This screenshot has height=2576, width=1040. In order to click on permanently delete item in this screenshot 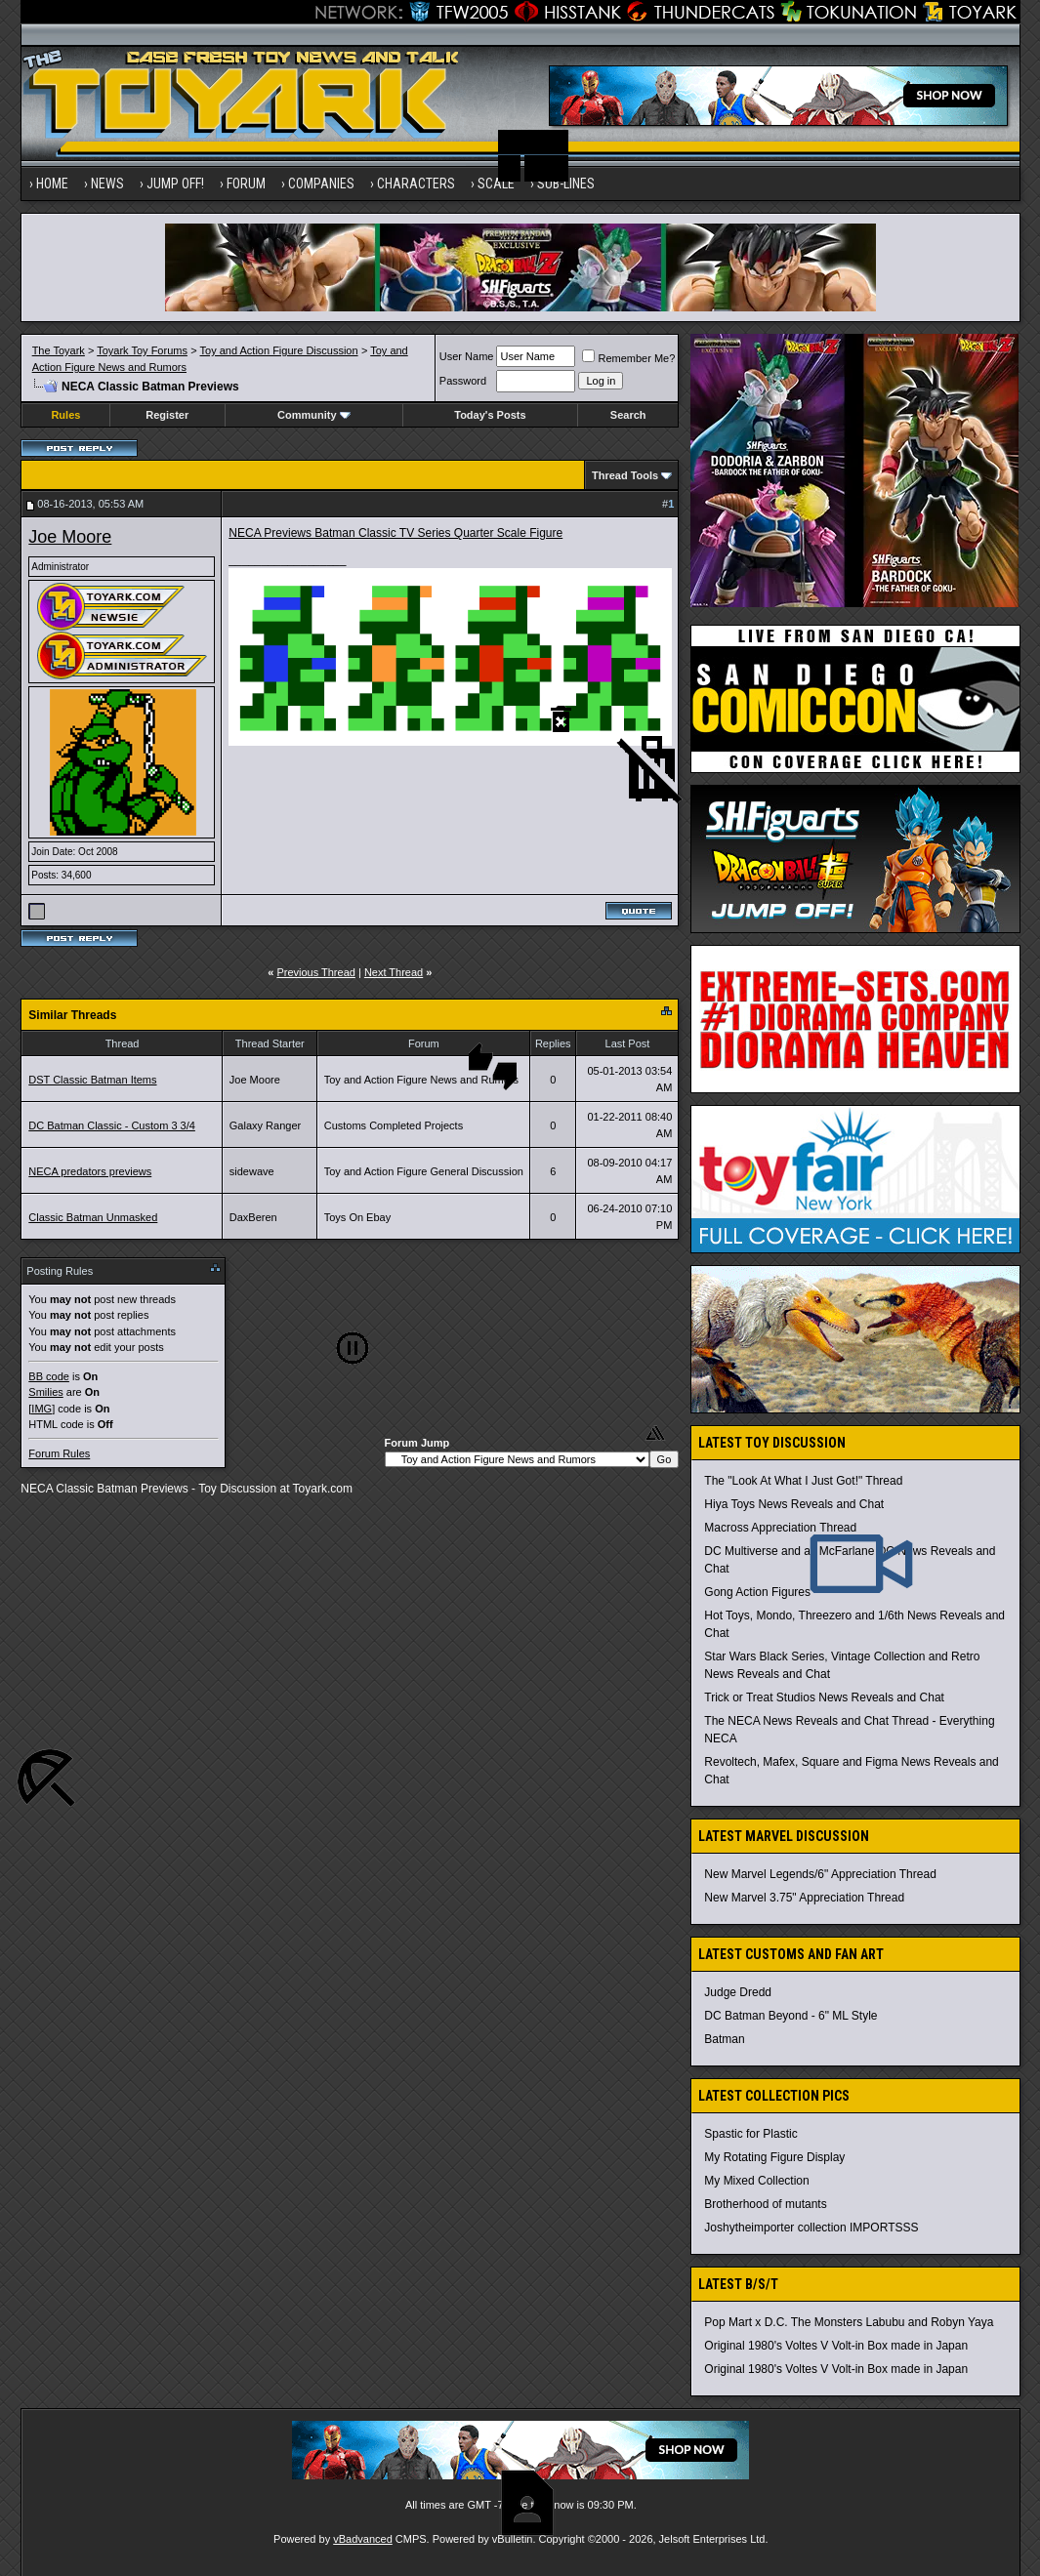, I will do `click(561, 718)`.